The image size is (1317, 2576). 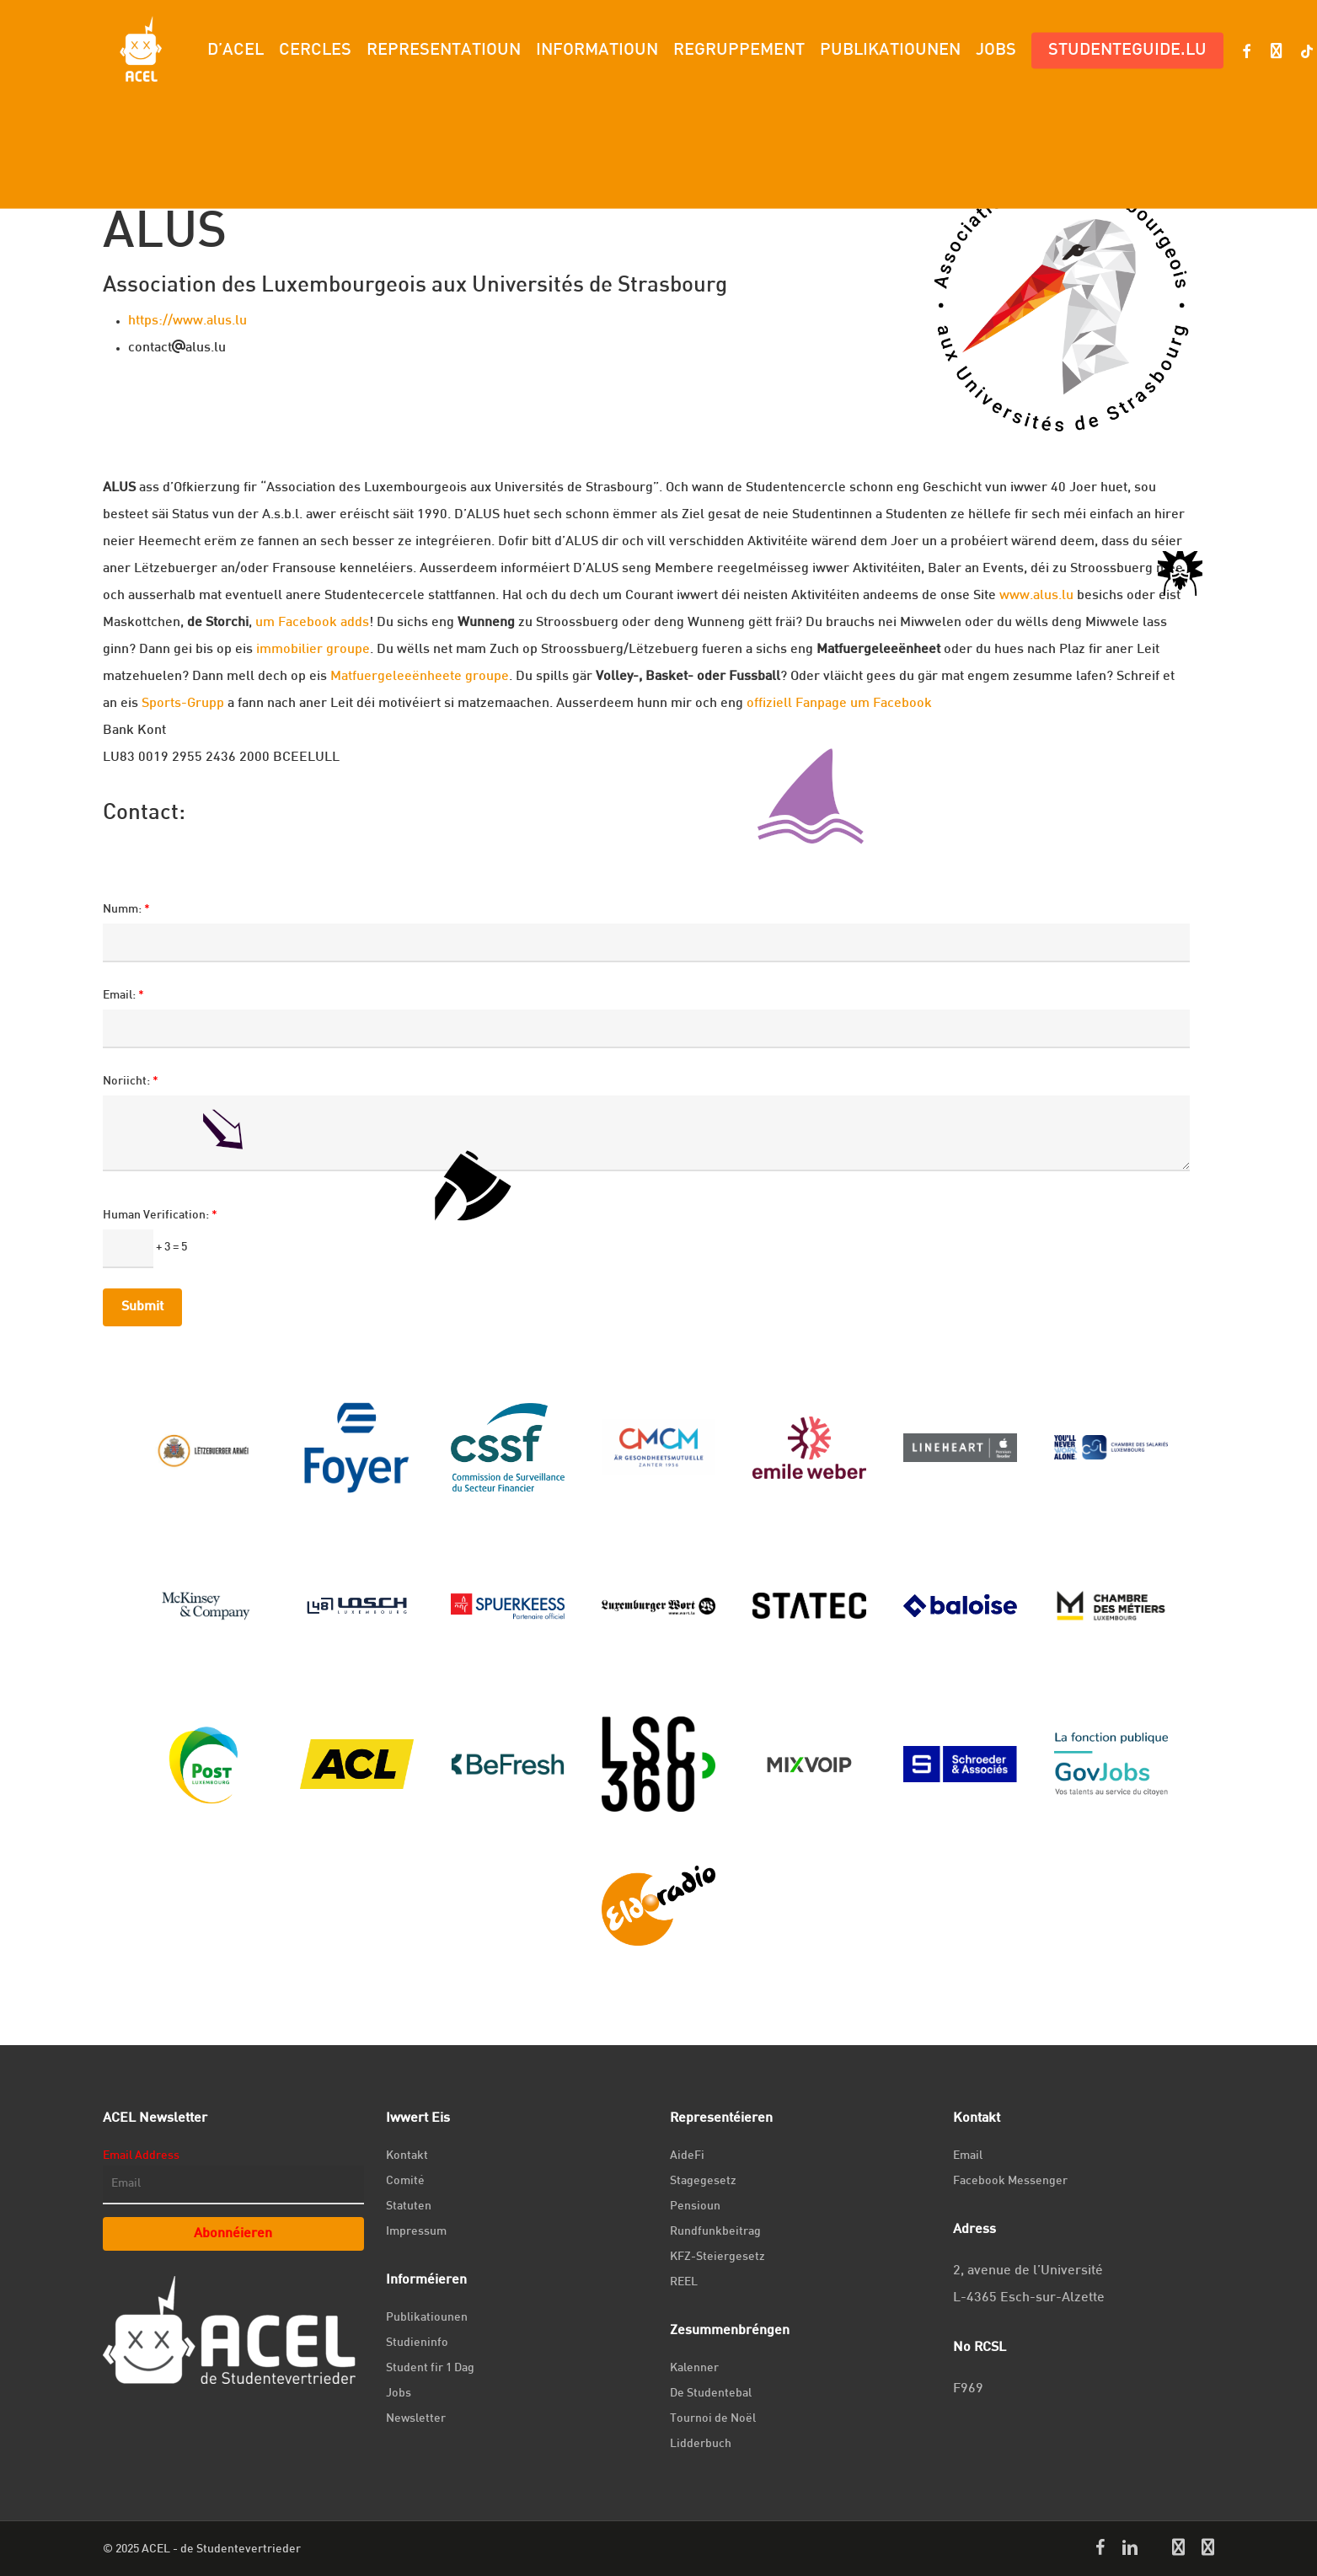 I want to click on wisdom or knowledge stat indicator, so click(x=1180, y=573).